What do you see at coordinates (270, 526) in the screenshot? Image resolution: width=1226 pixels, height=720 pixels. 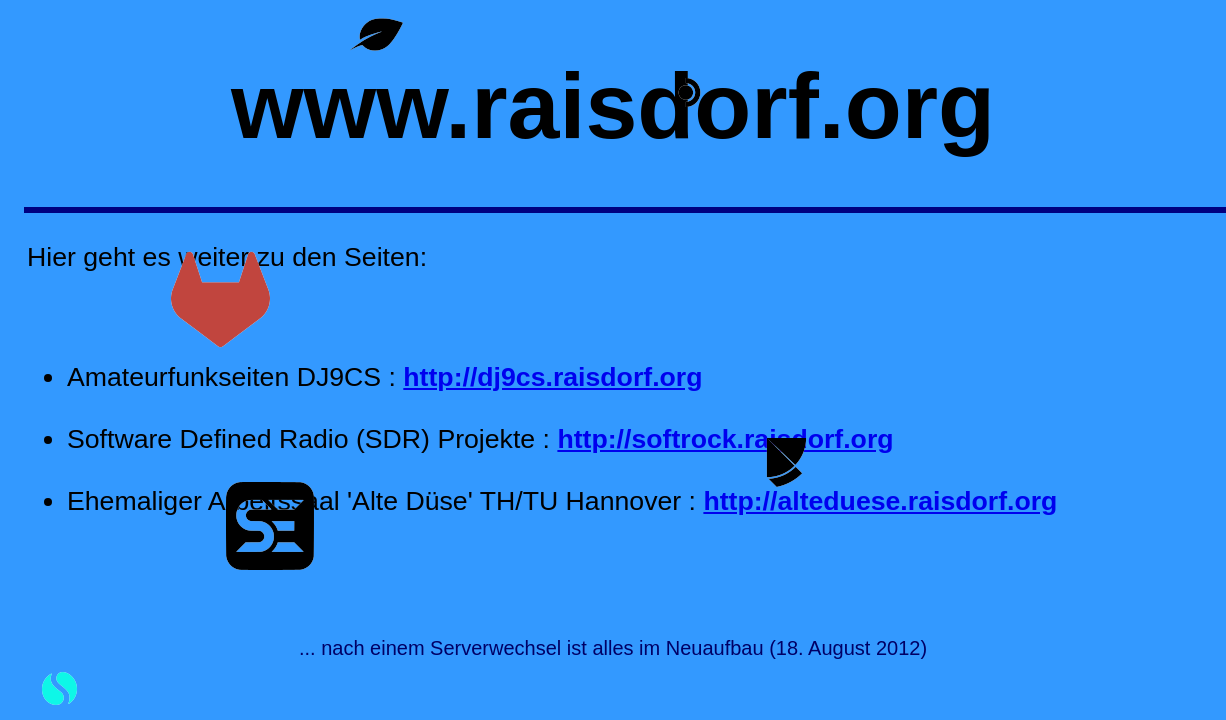 I see `open Subtitle Edit application` at bounding box center [270, 526].